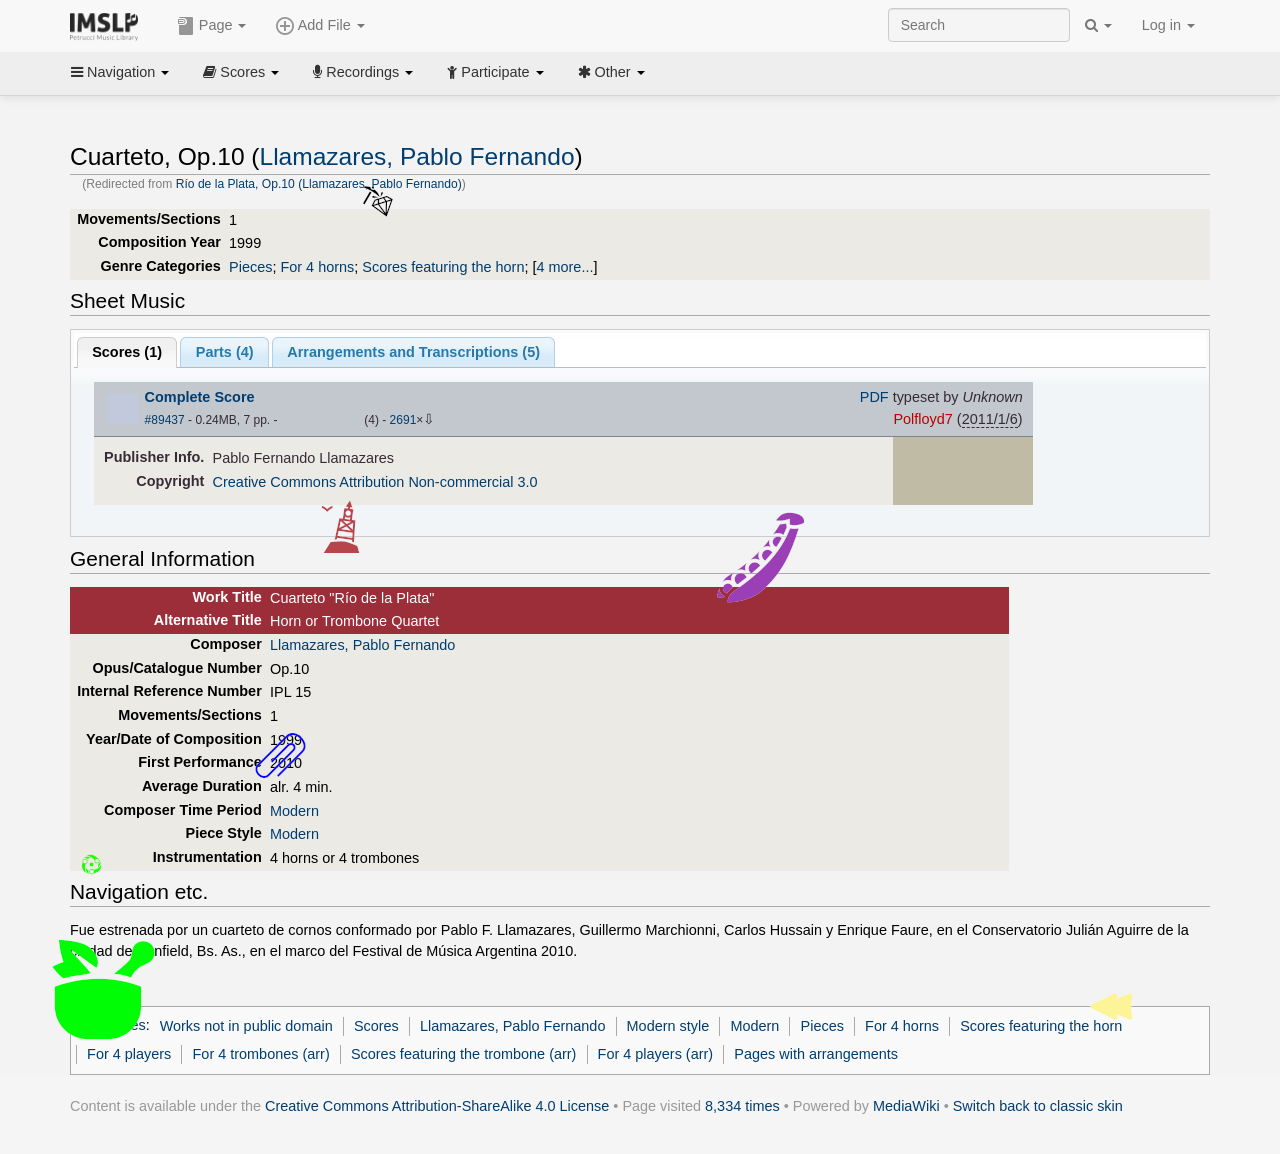 The width and height of the screenshot is (1280, 1154). What do you see at coordinates (760, 557) in the screenshot?
I see `select peas as an ingredient` at bounding box center [760, 557].